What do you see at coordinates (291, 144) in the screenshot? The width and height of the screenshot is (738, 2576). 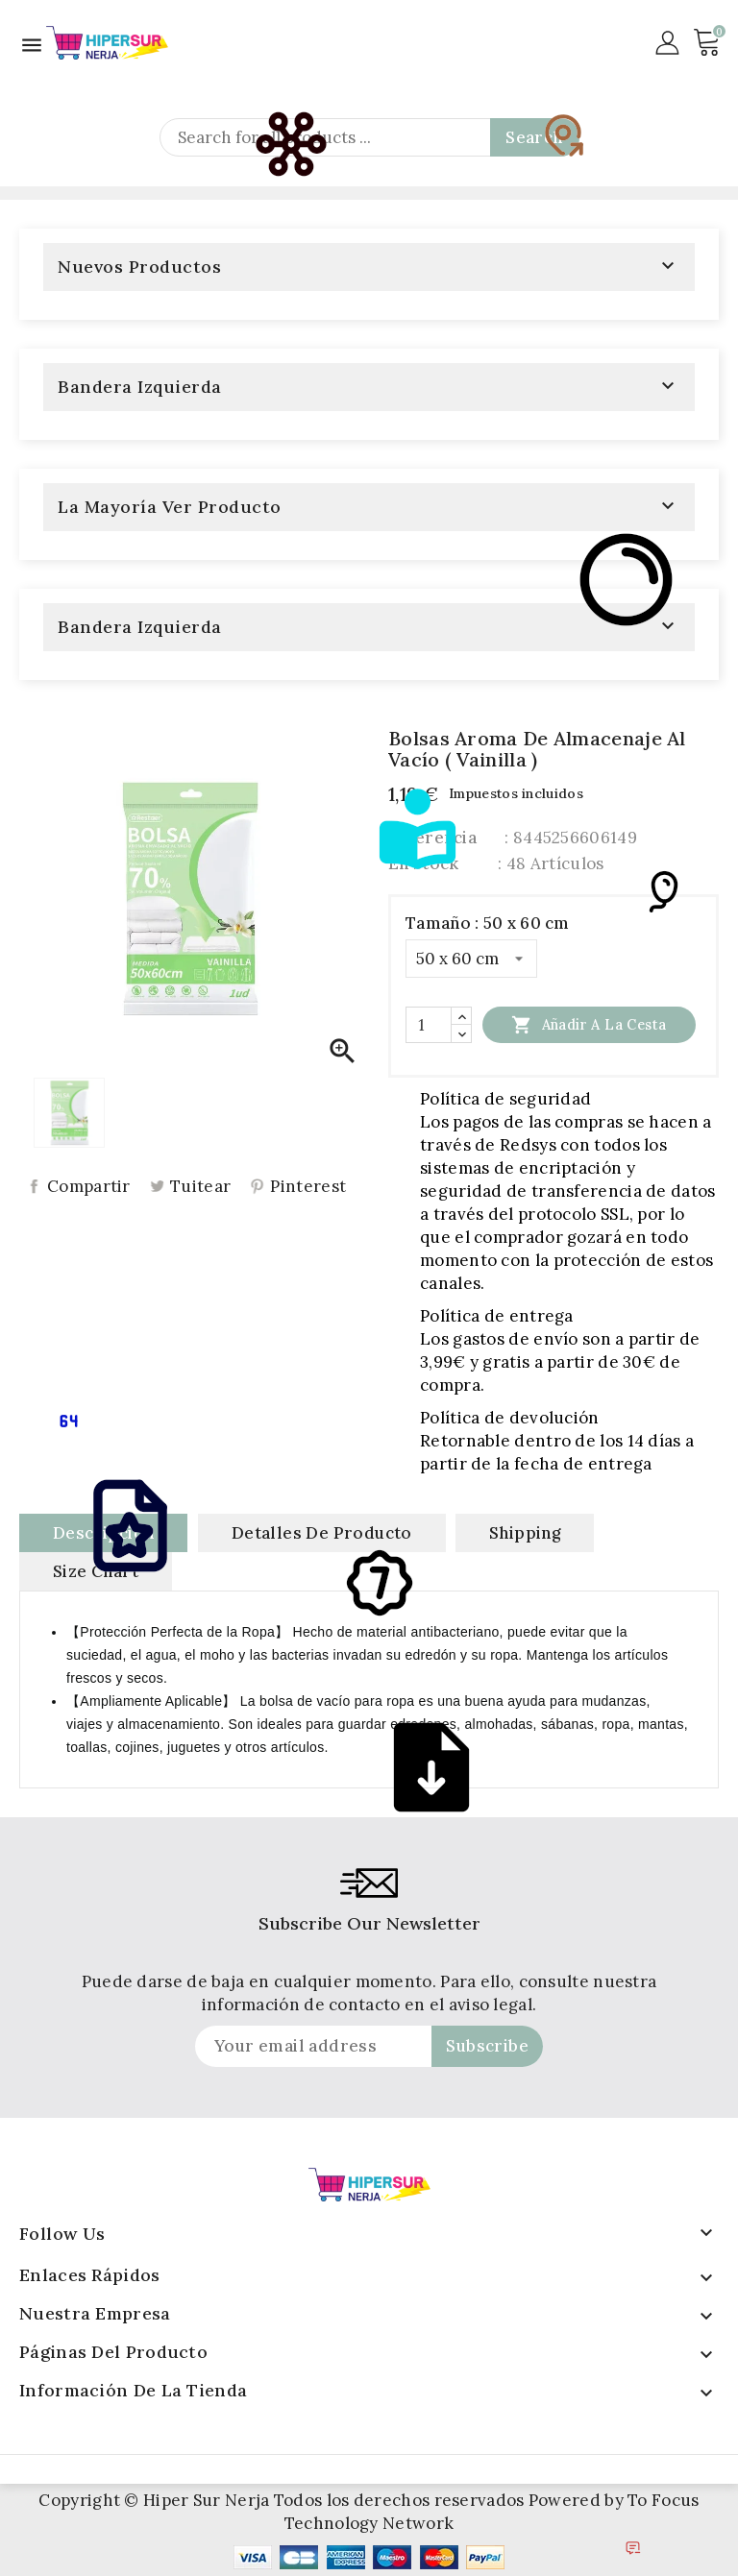 I see `view star network topology` at bounding box center [291, 144].